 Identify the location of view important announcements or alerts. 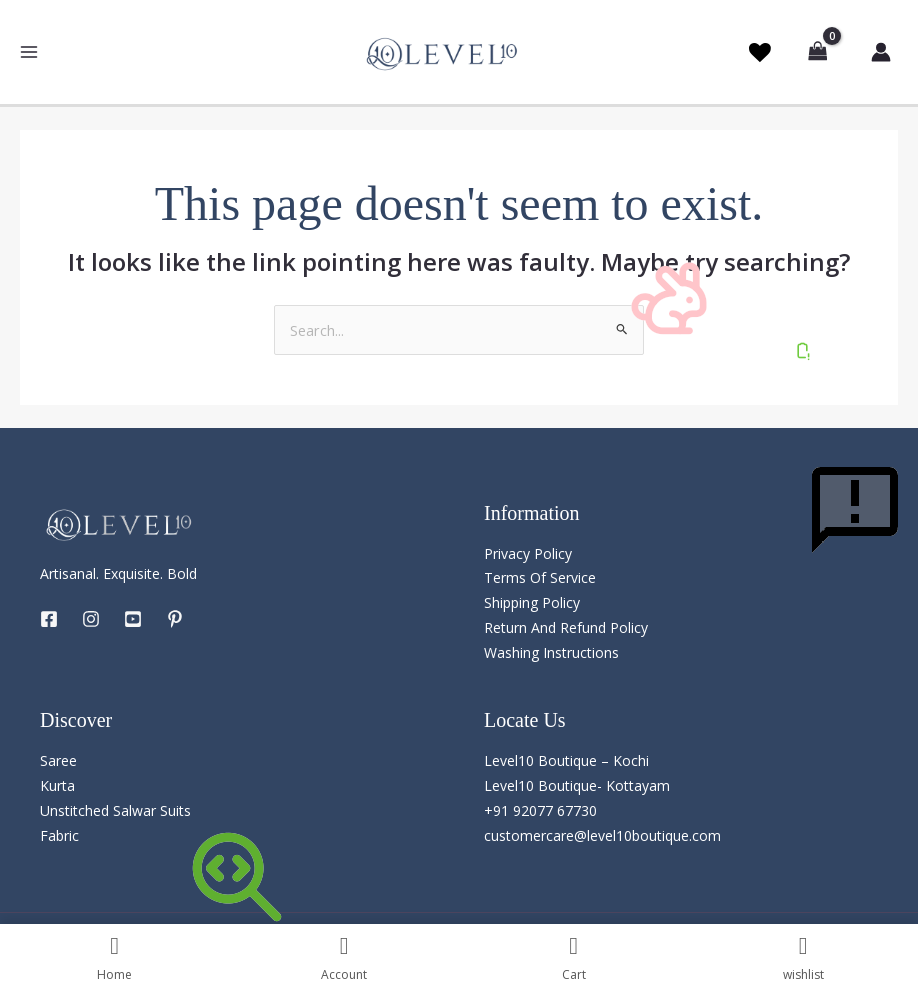
(855, 510).